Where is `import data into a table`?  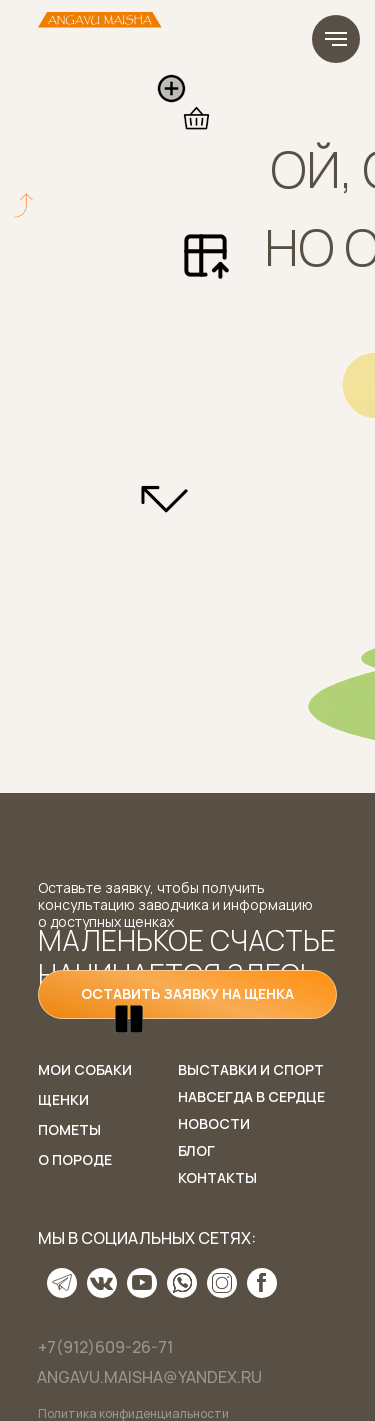
import data into a table is located at coordinates (205, 255).